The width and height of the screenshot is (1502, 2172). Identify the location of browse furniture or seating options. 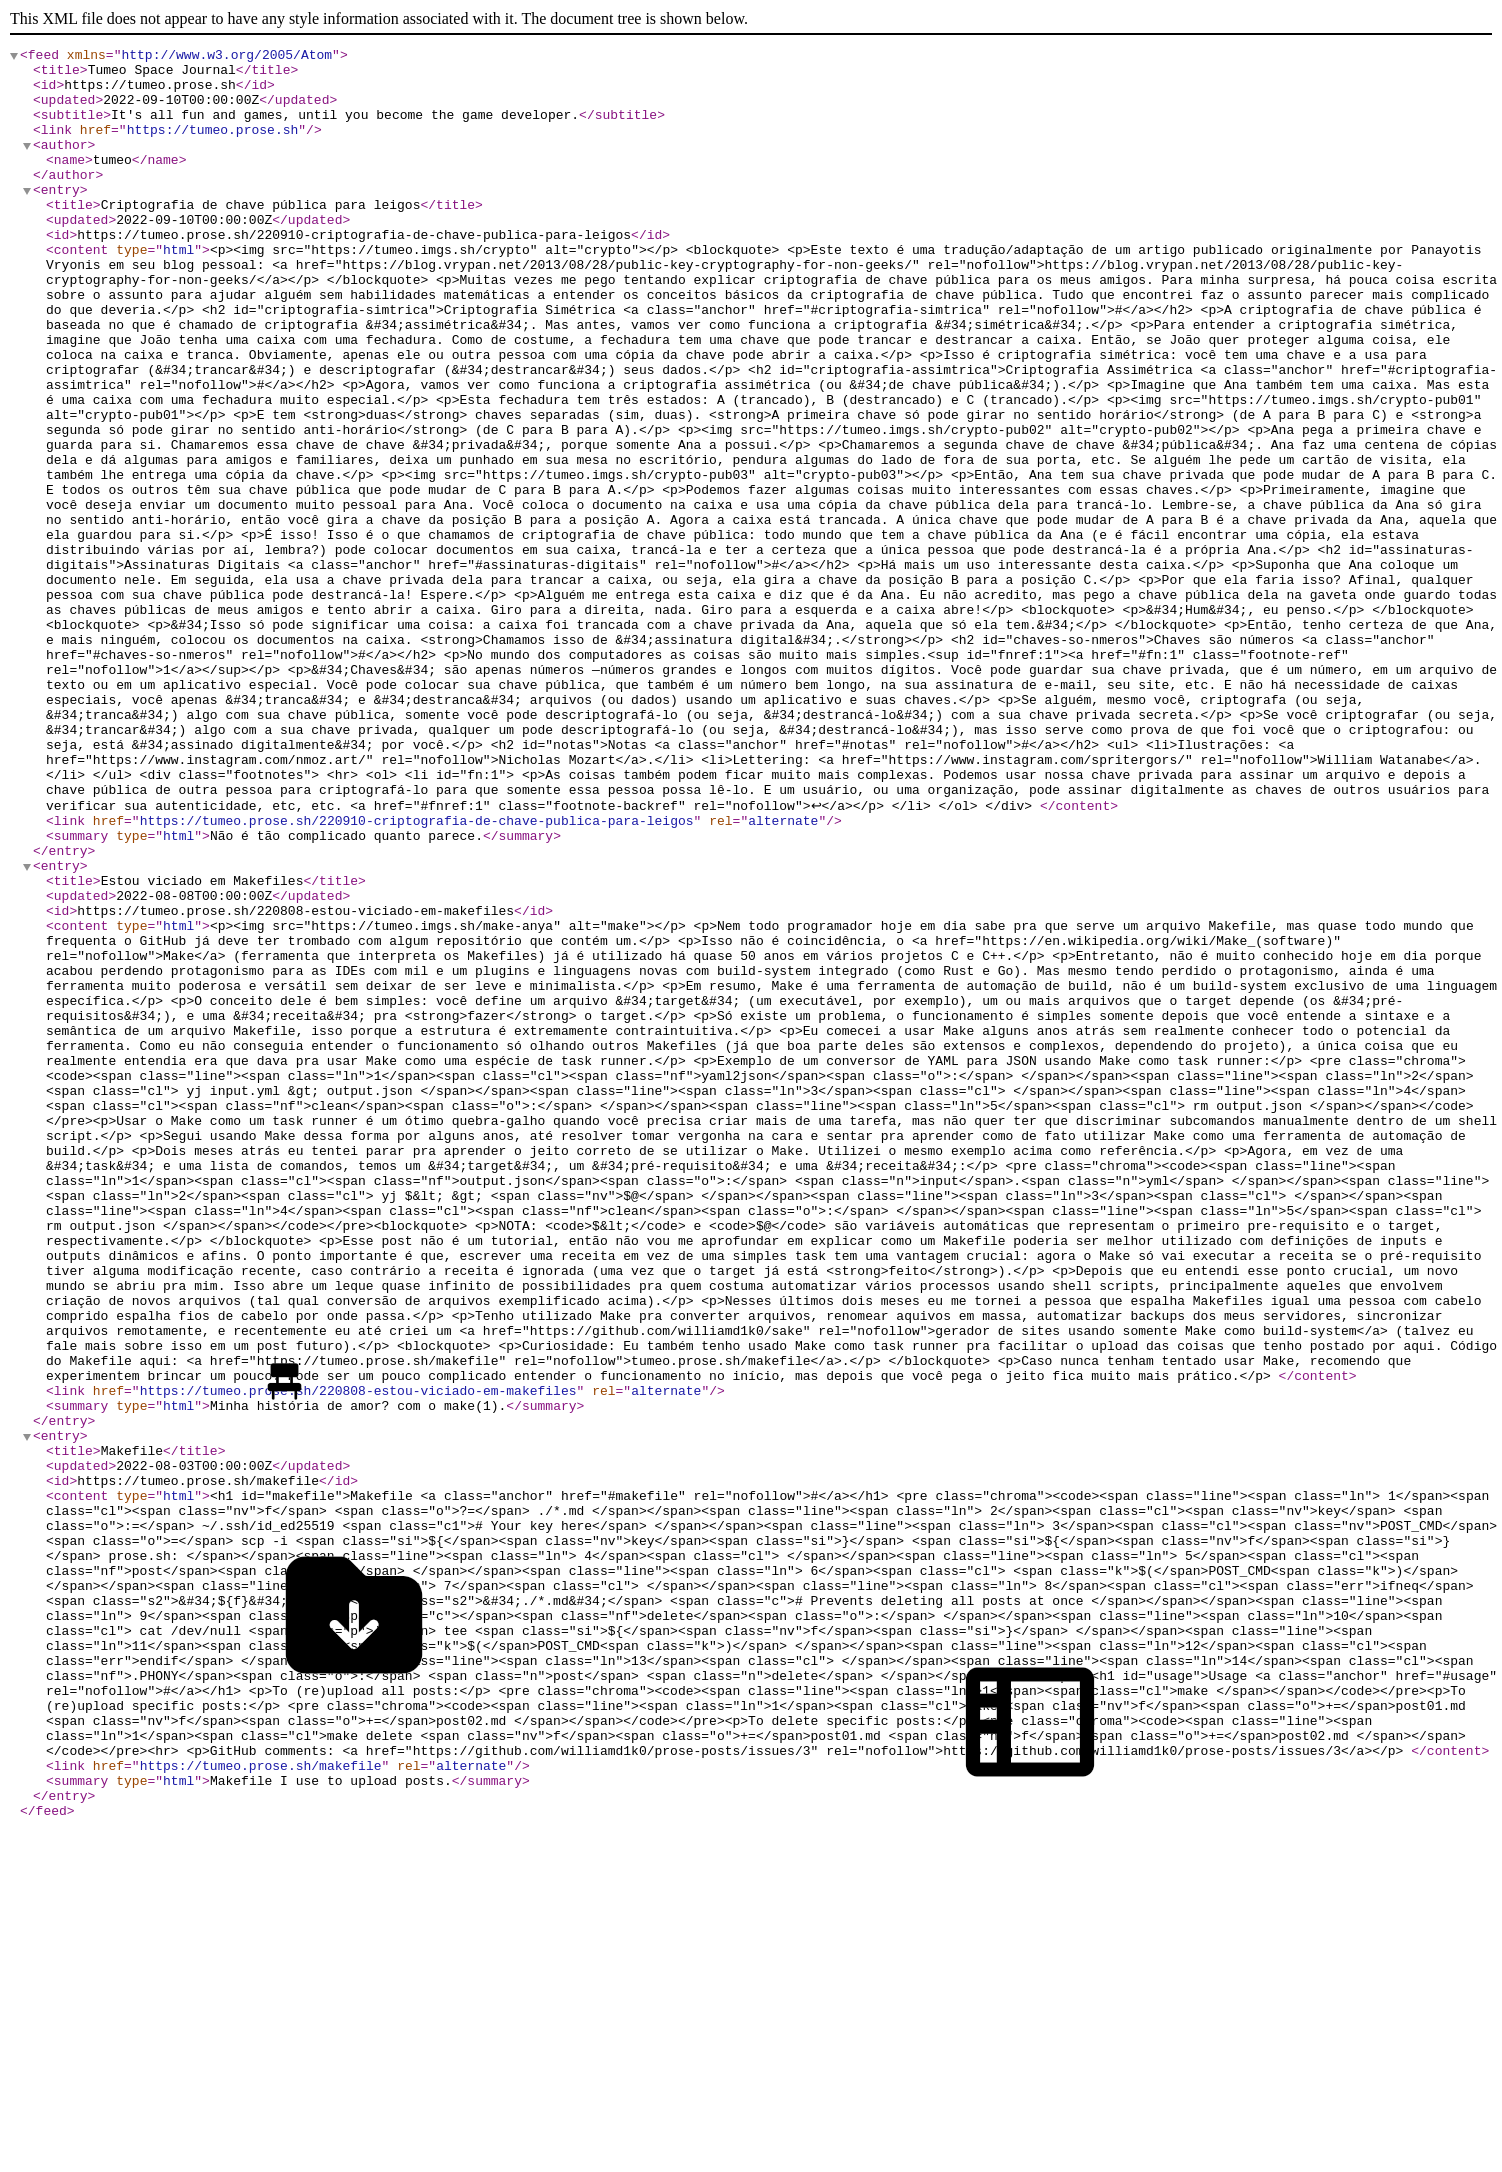
(284, 1381).